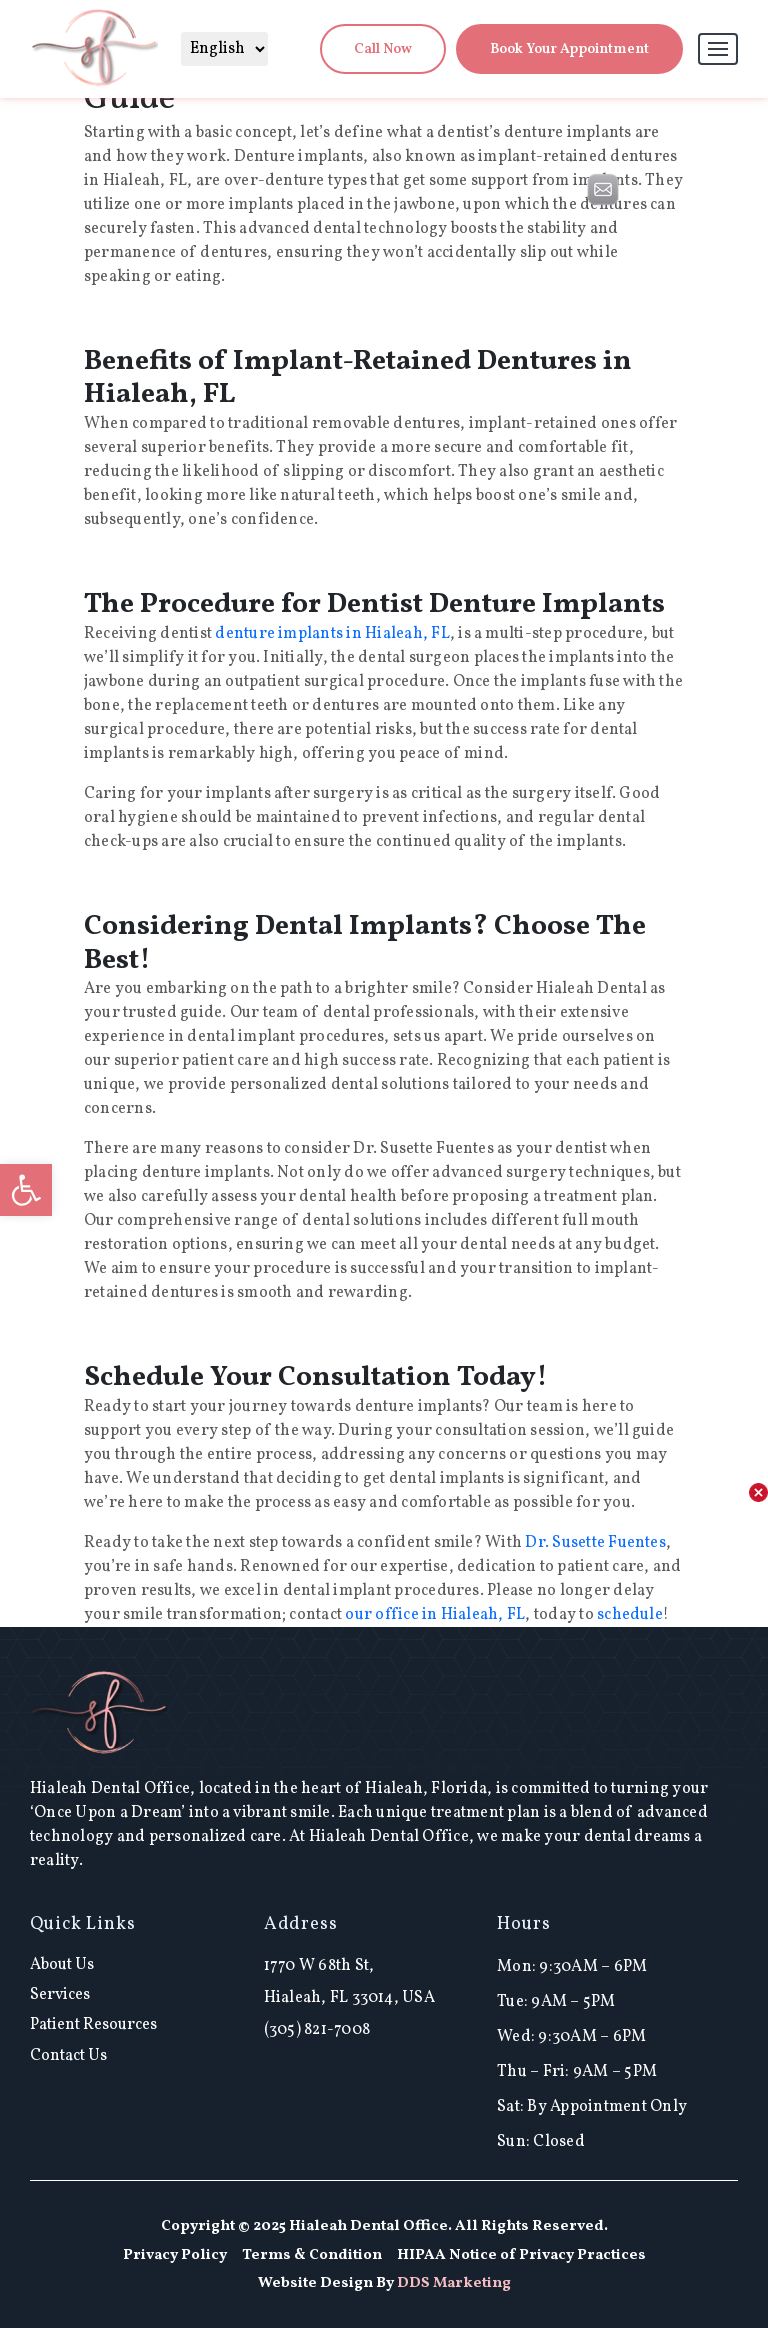 This screenshot has width=768, height=2328. Describe the element at coordinates (603, 190) in the screenshot. I see `access mail app settings` at that location.